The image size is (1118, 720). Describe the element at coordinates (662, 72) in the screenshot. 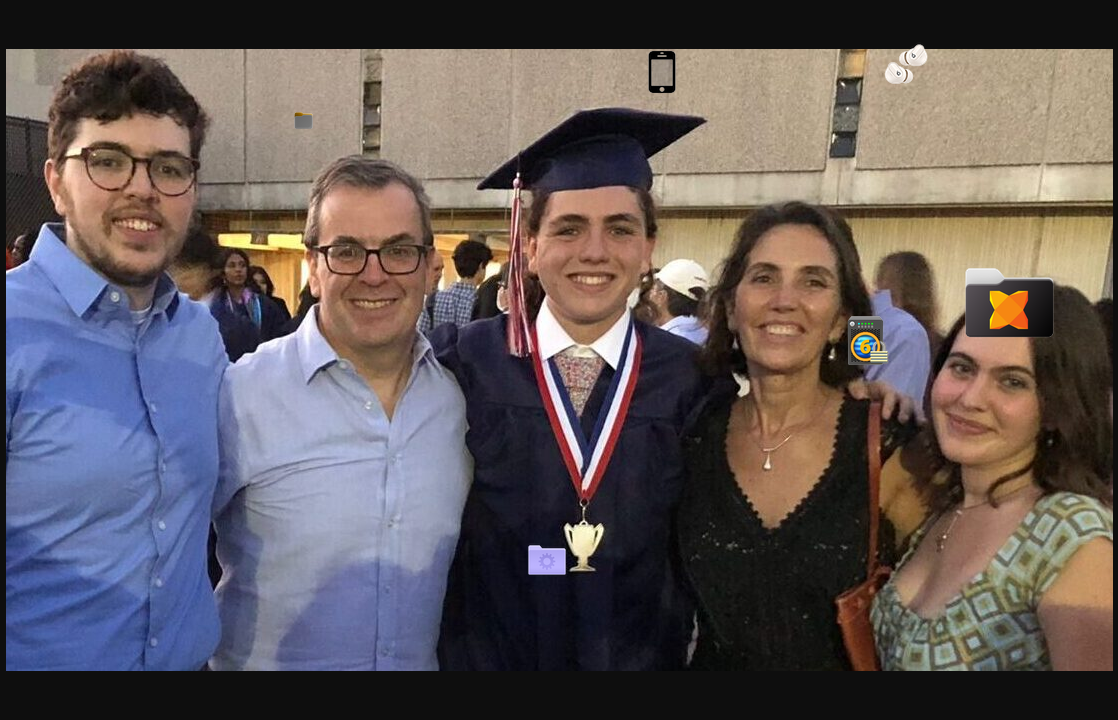

I see `view connected iPhone in sidebar` at that location.